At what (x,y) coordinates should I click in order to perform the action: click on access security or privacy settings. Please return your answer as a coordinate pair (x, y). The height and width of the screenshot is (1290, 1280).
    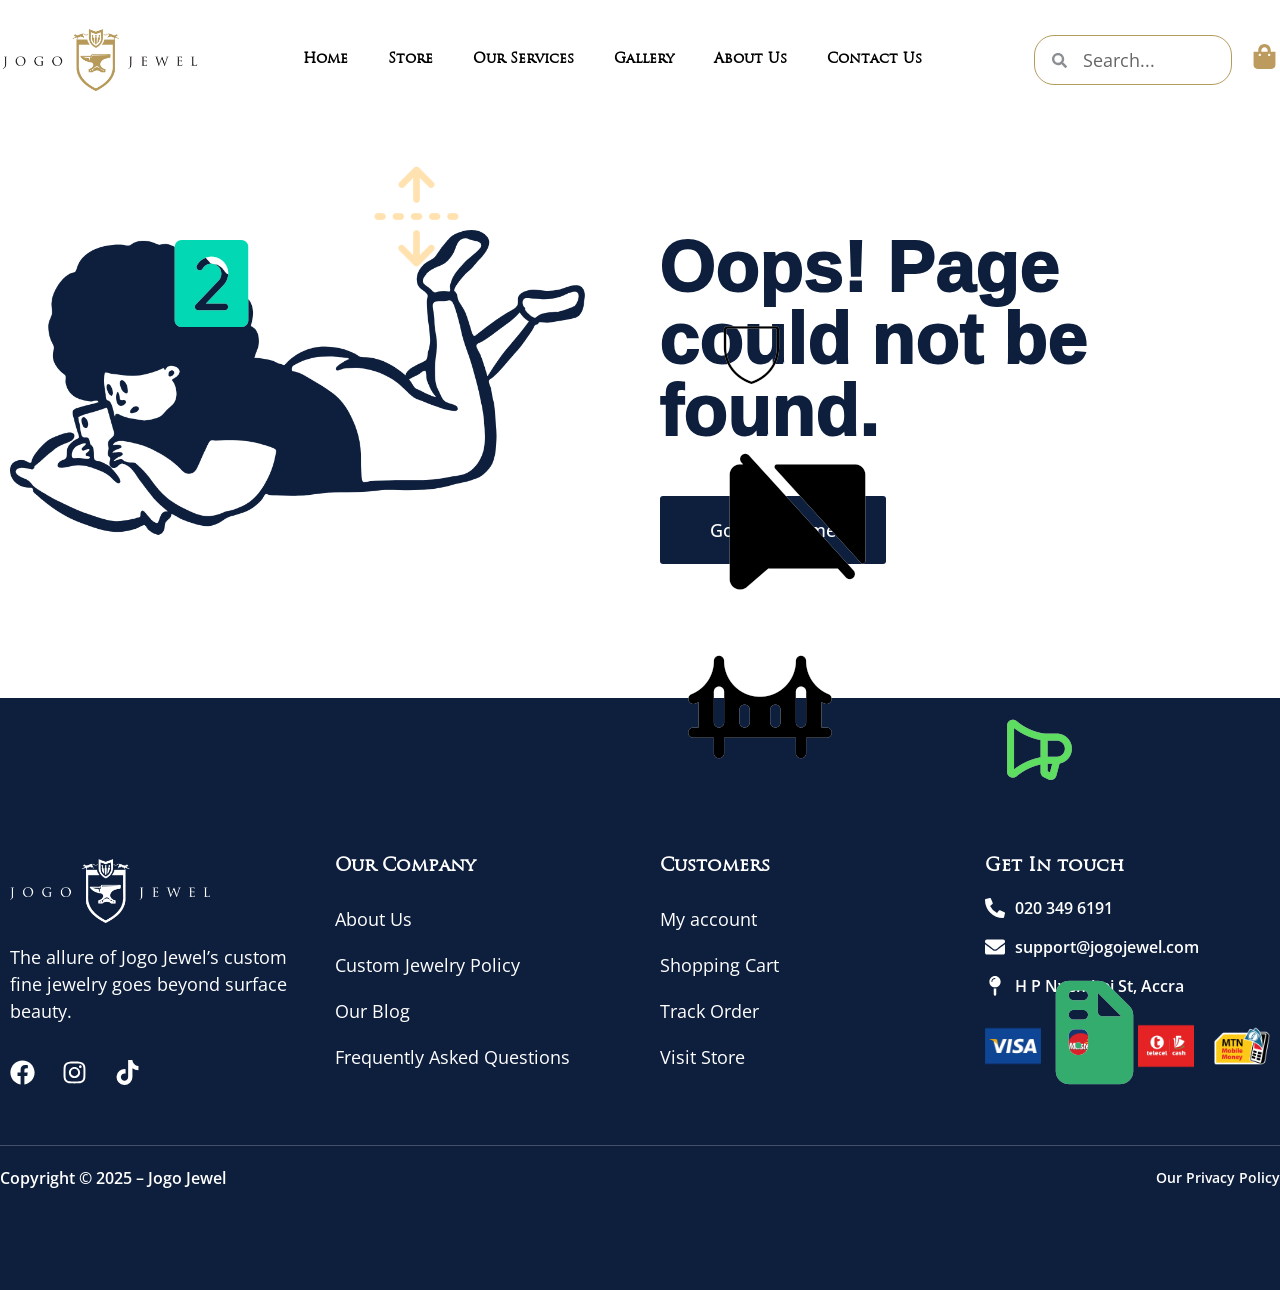
    Looking at the image, I should click on (751, 351).